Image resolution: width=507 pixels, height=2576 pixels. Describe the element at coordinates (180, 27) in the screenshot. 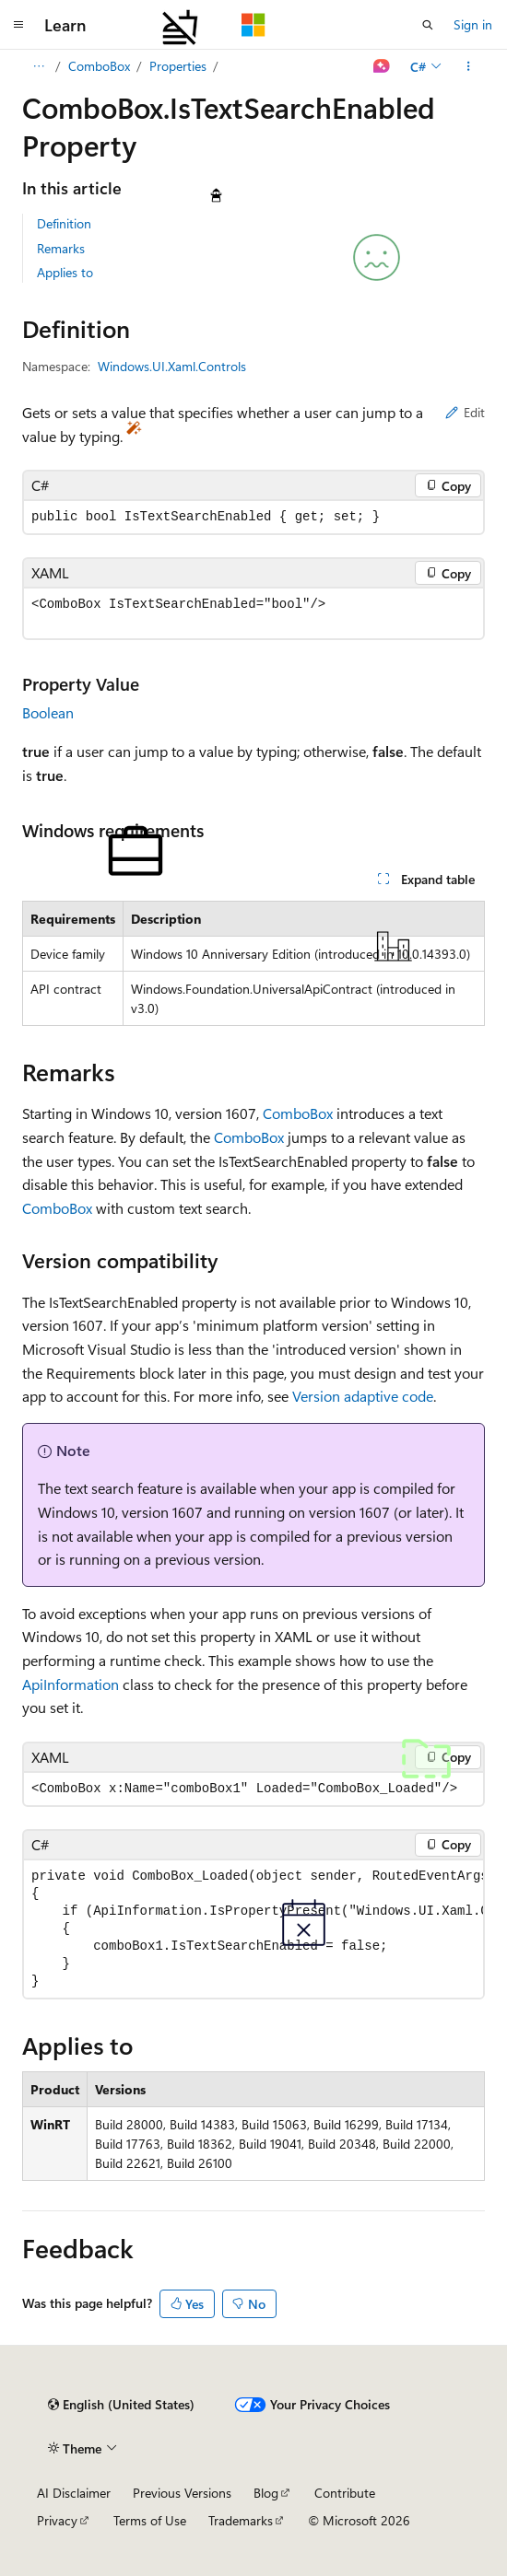

I see `indicates no food allowed in this area` at that location.